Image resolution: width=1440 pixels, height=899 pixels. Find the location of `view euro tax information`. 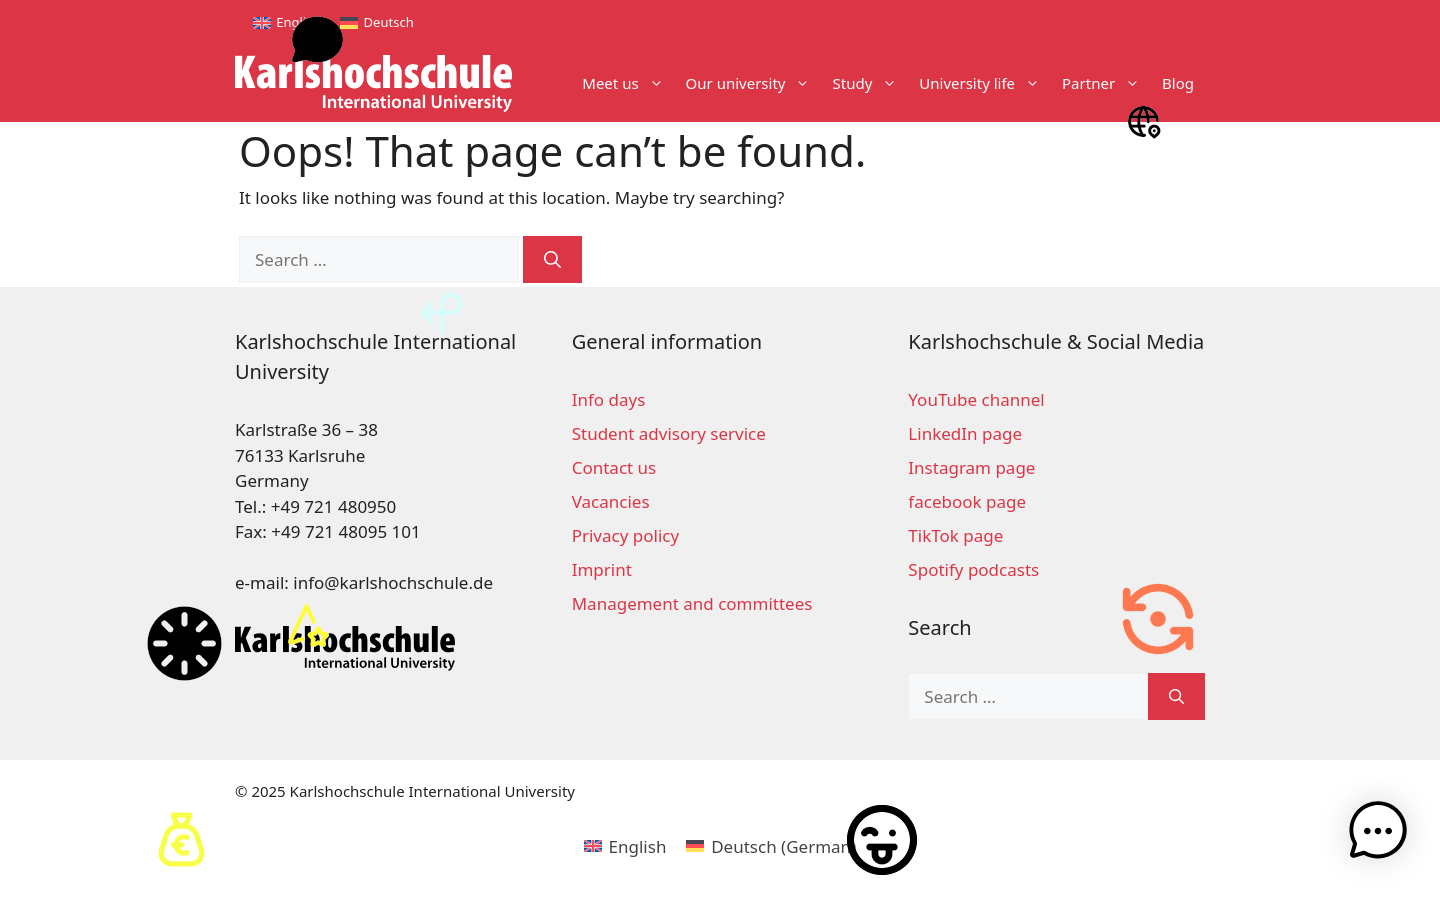

view euro tax information is located at coordinates (181, 839).